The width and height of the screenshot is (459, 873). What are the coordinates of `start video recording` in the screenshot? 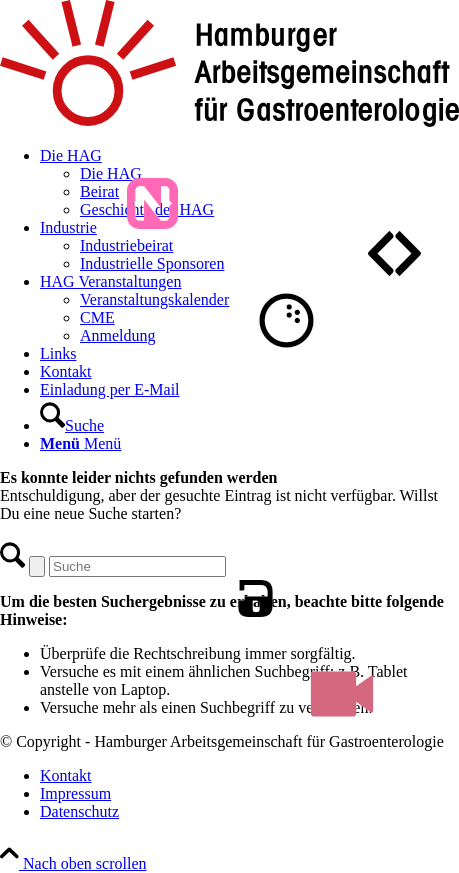 It's located at (342, 694).